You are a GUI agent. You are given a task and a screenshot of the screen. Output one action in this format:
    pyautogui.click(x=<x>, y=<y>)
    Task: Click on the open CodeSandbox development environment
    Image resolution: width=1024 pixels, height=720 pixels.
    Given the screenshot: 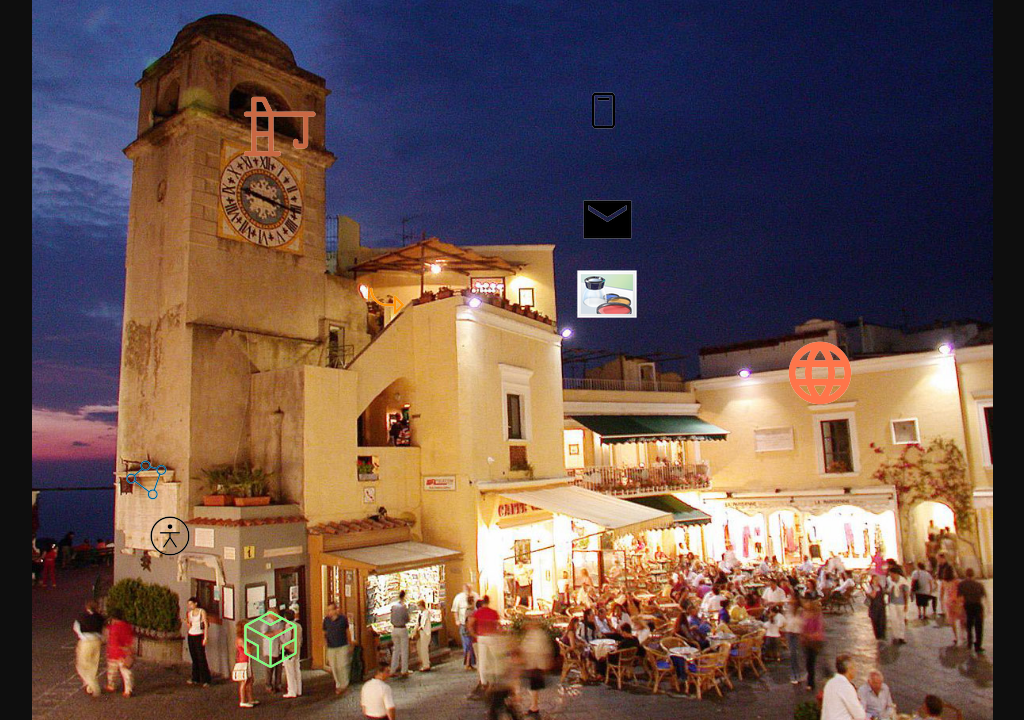 What is the action you would take?
    pyautogui.click(x=270, y=639)
    